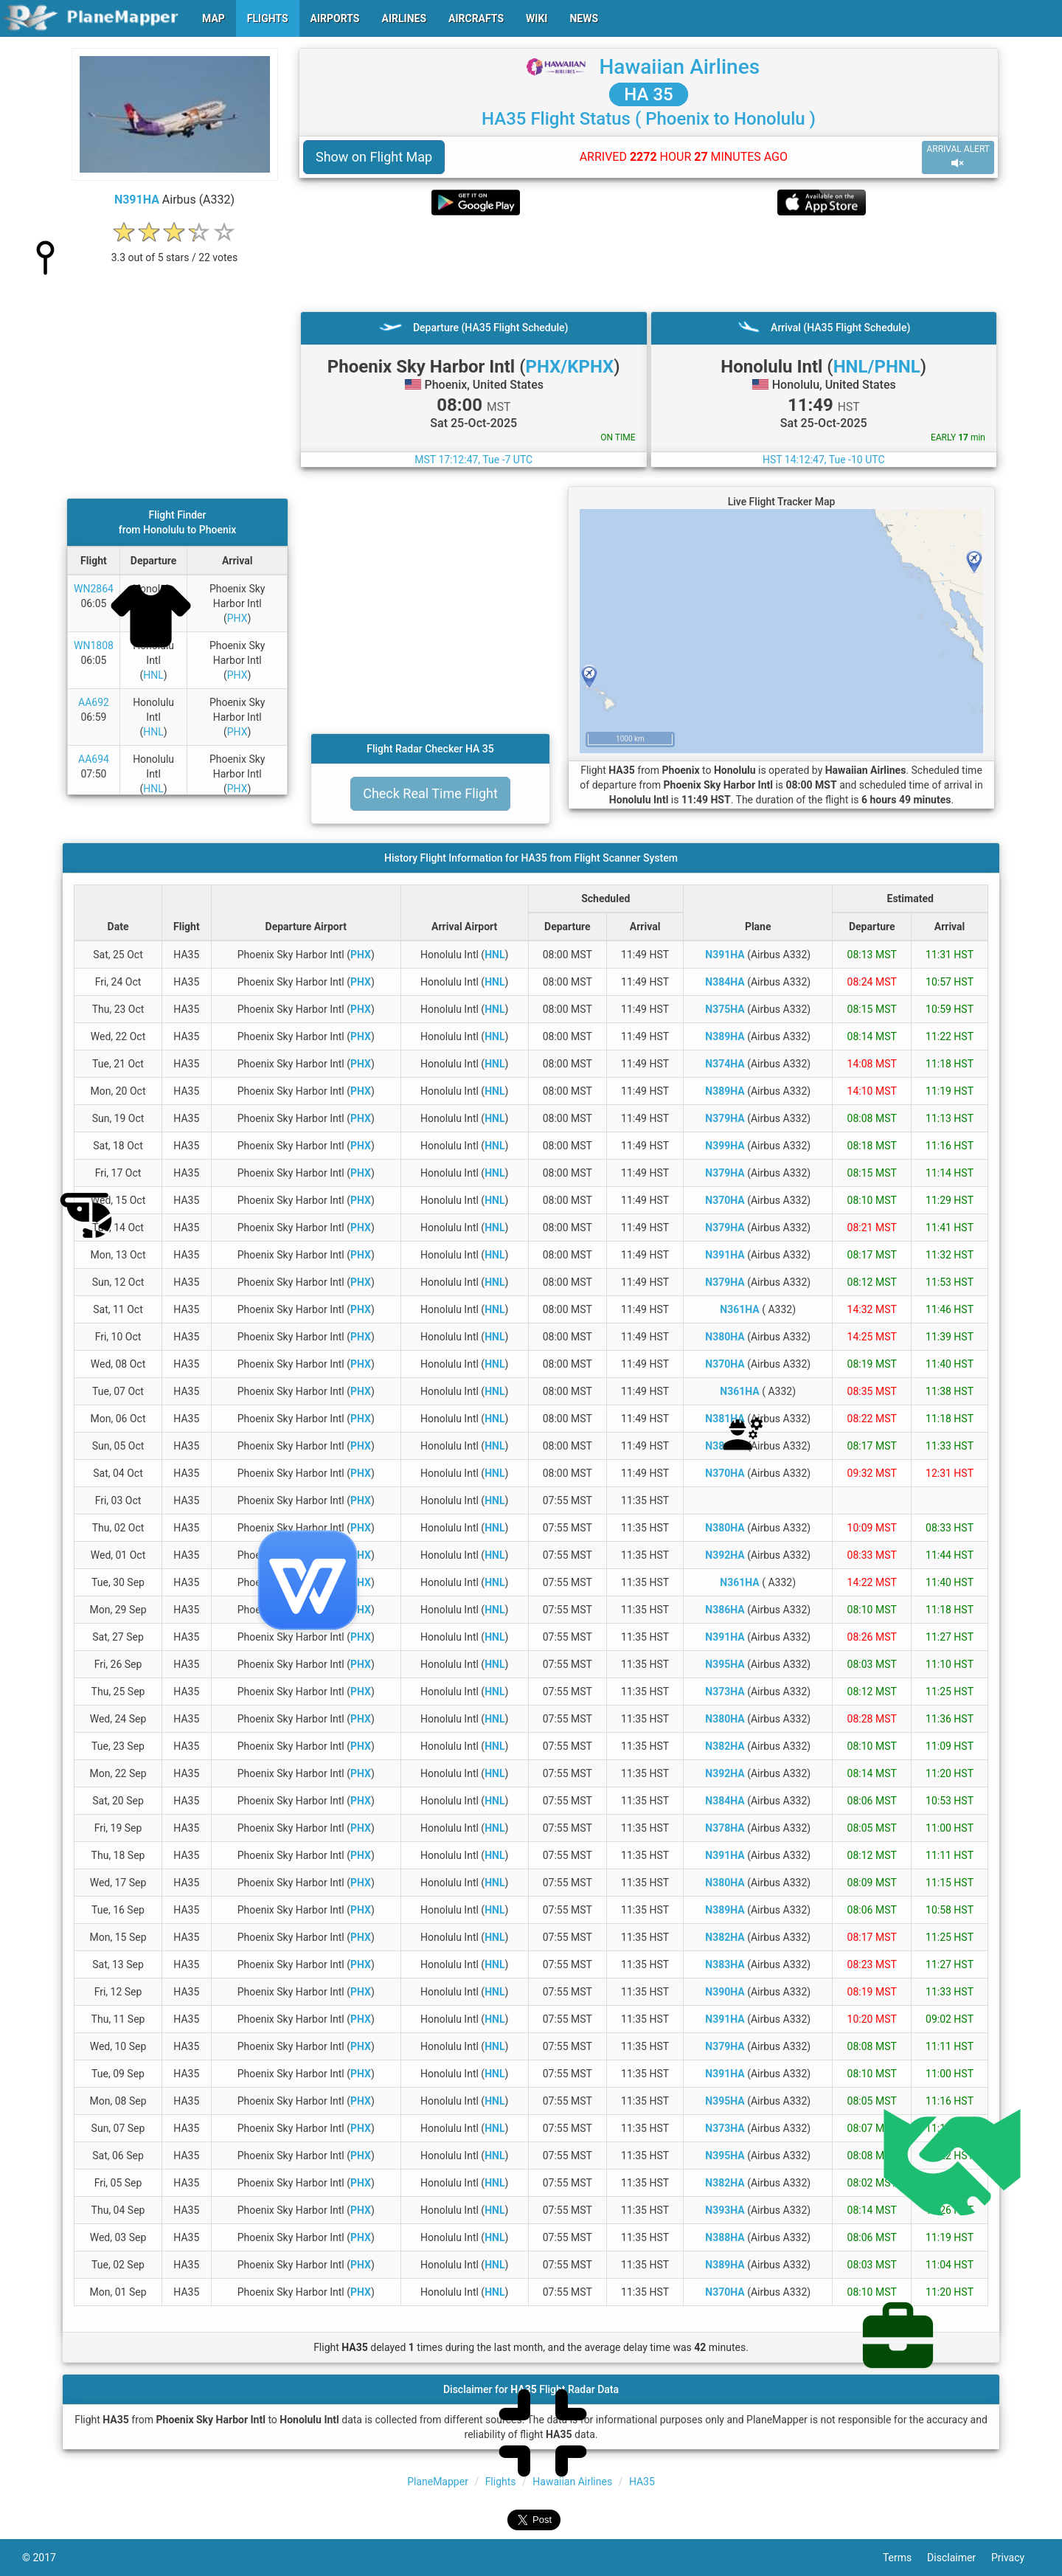  What do you see at coordinates (86, 1215) in the screenshot?
I see `indicates seafood or shellfish menu items` at bounding box center [86, 1215].